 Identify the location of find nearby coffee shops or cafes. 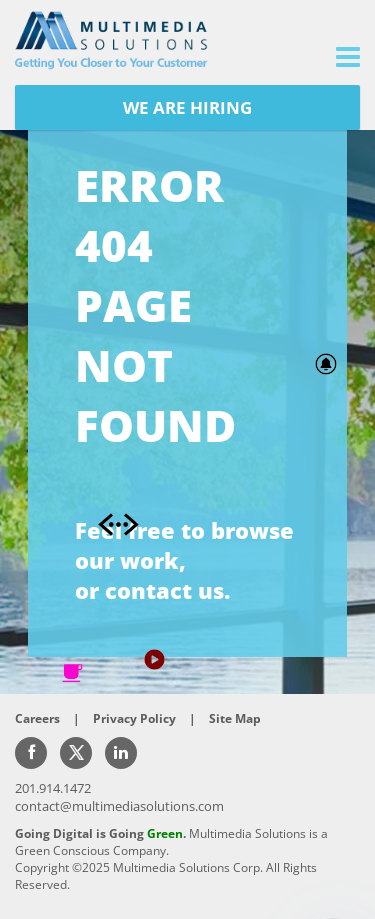
(72, 673).